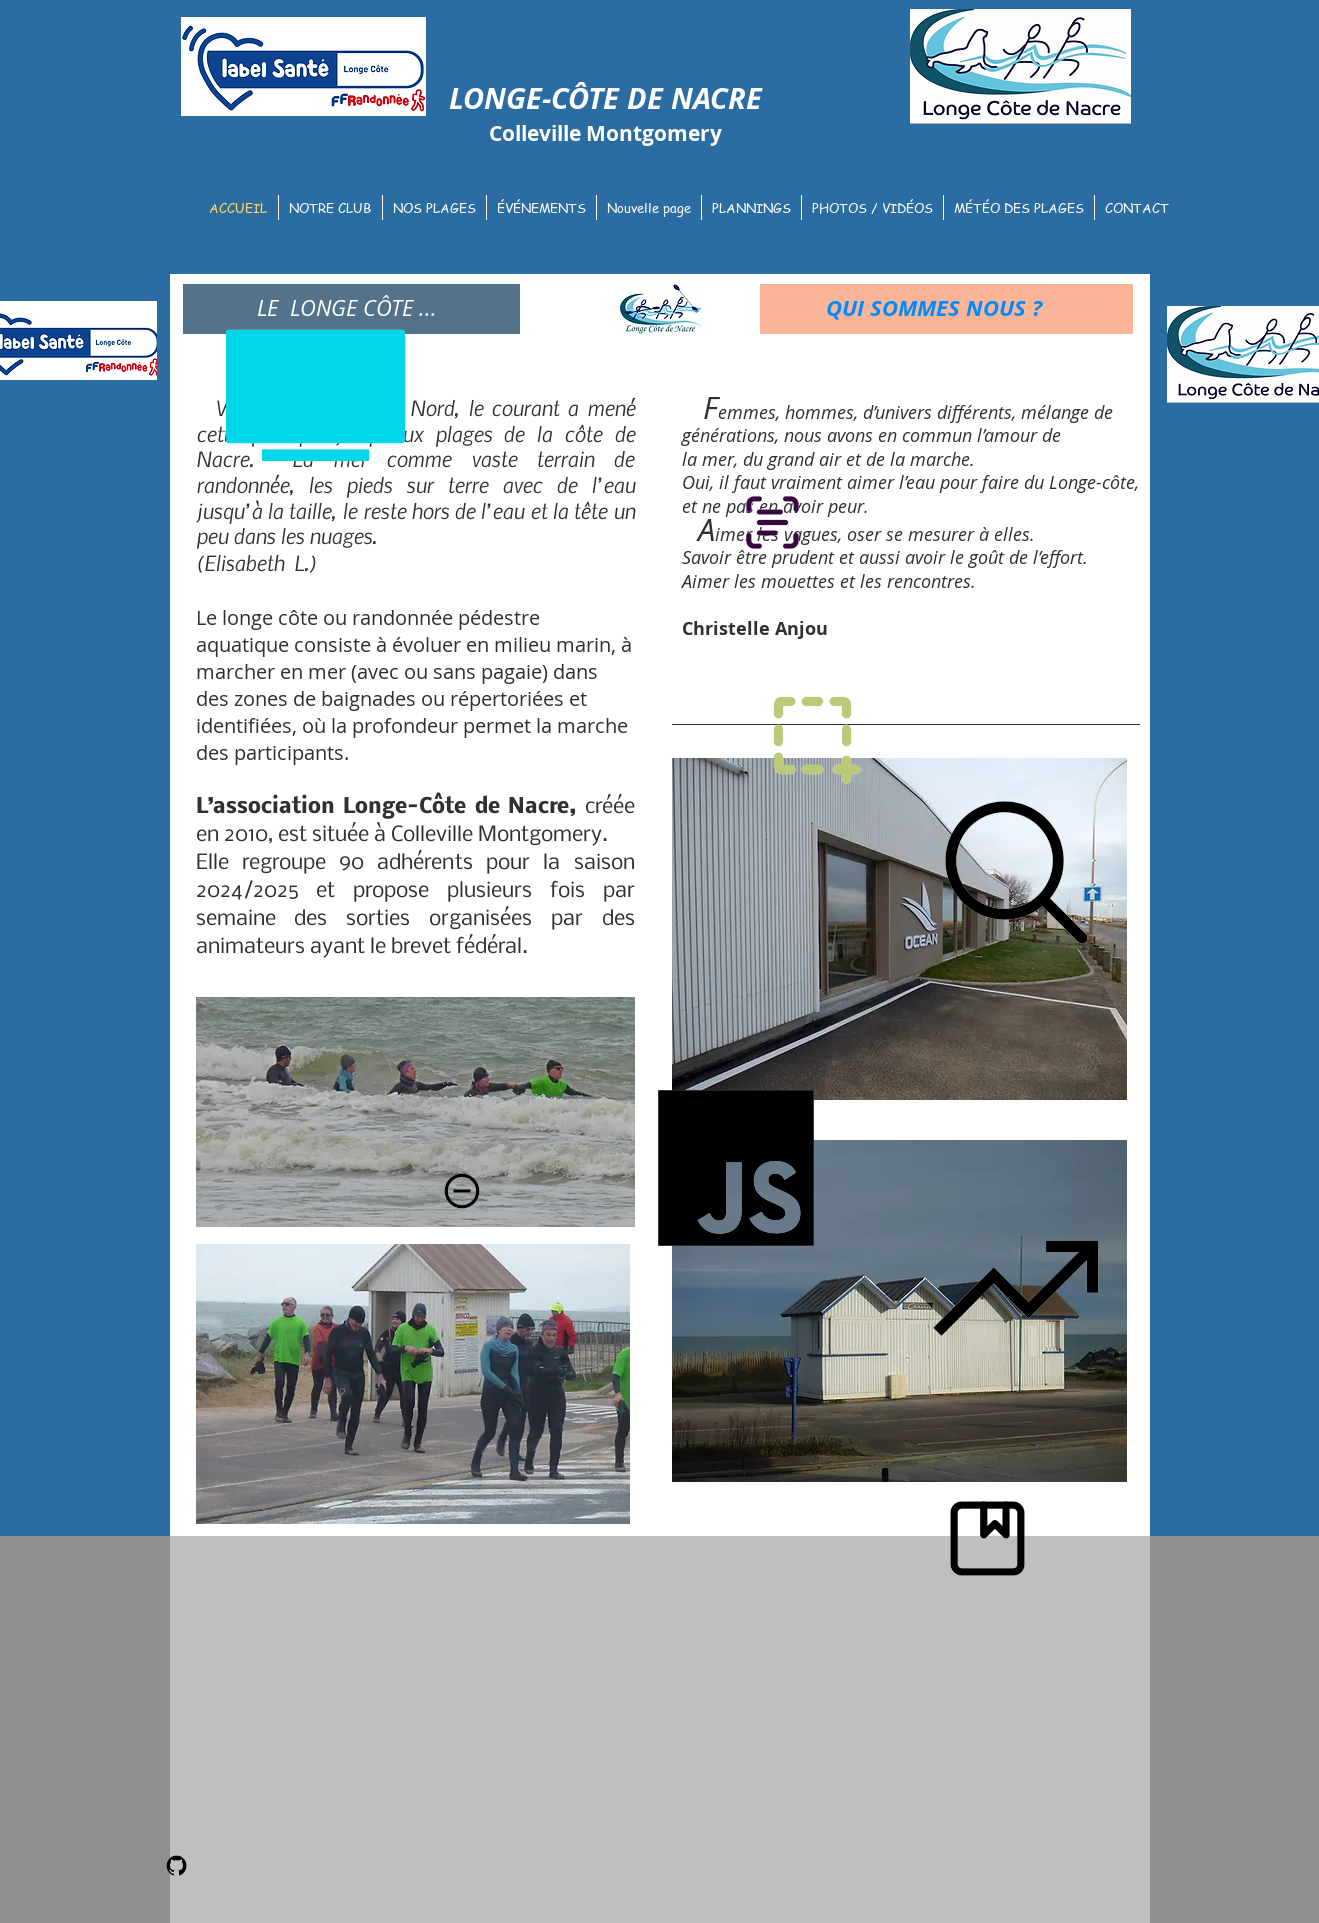 The height and width of the screenshot is (1923, 1319). Describe the element at coordinates (315, 395) in the screenshot. I see `access tv or video streaming features` at that location.